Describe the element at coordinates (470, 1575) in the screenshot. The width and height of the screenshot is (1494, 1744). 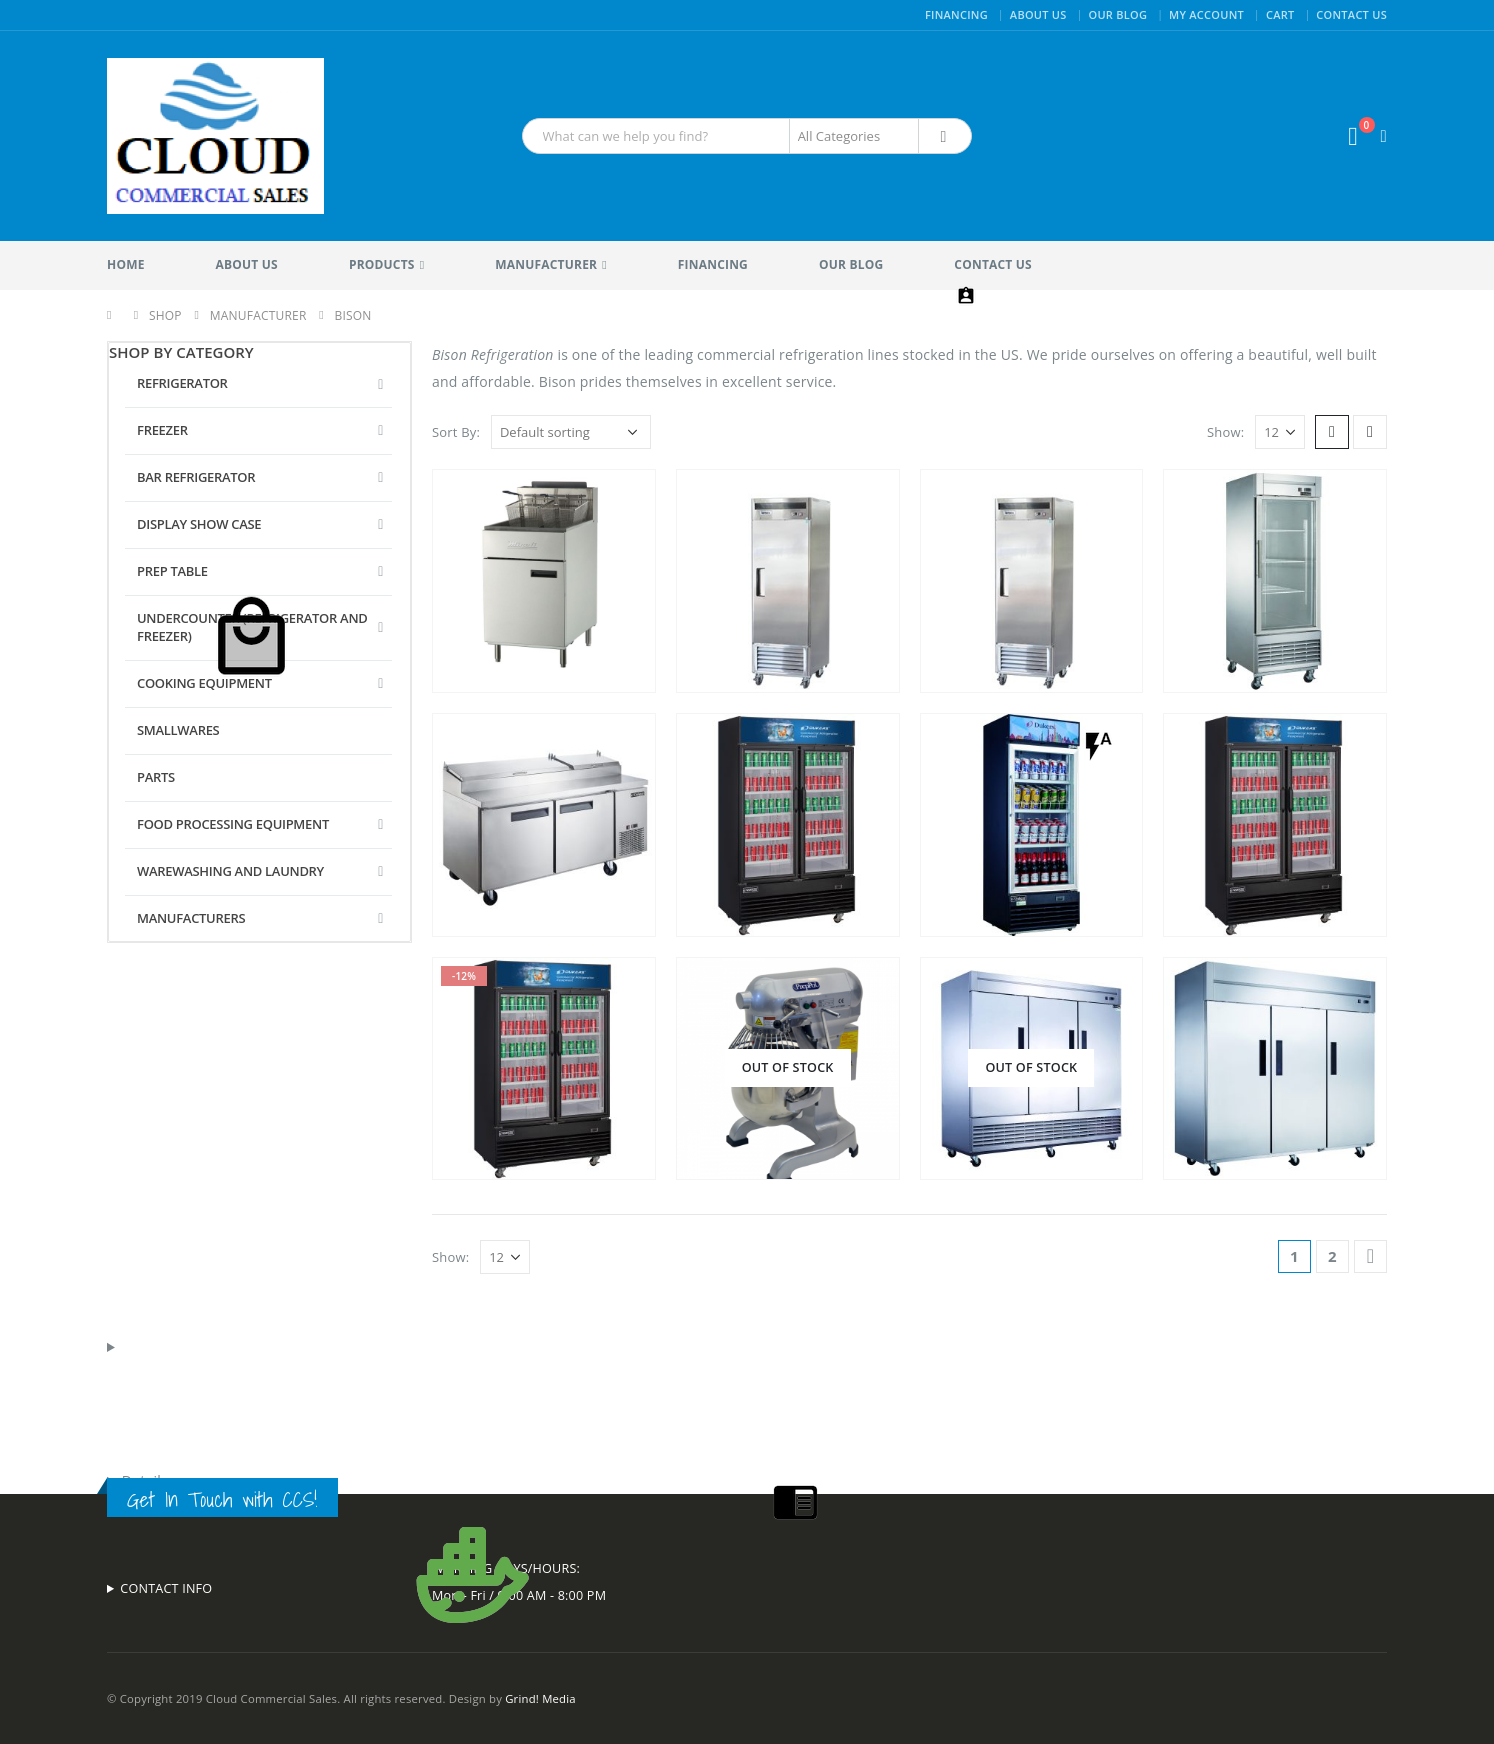
I see `docker container management` at that location.